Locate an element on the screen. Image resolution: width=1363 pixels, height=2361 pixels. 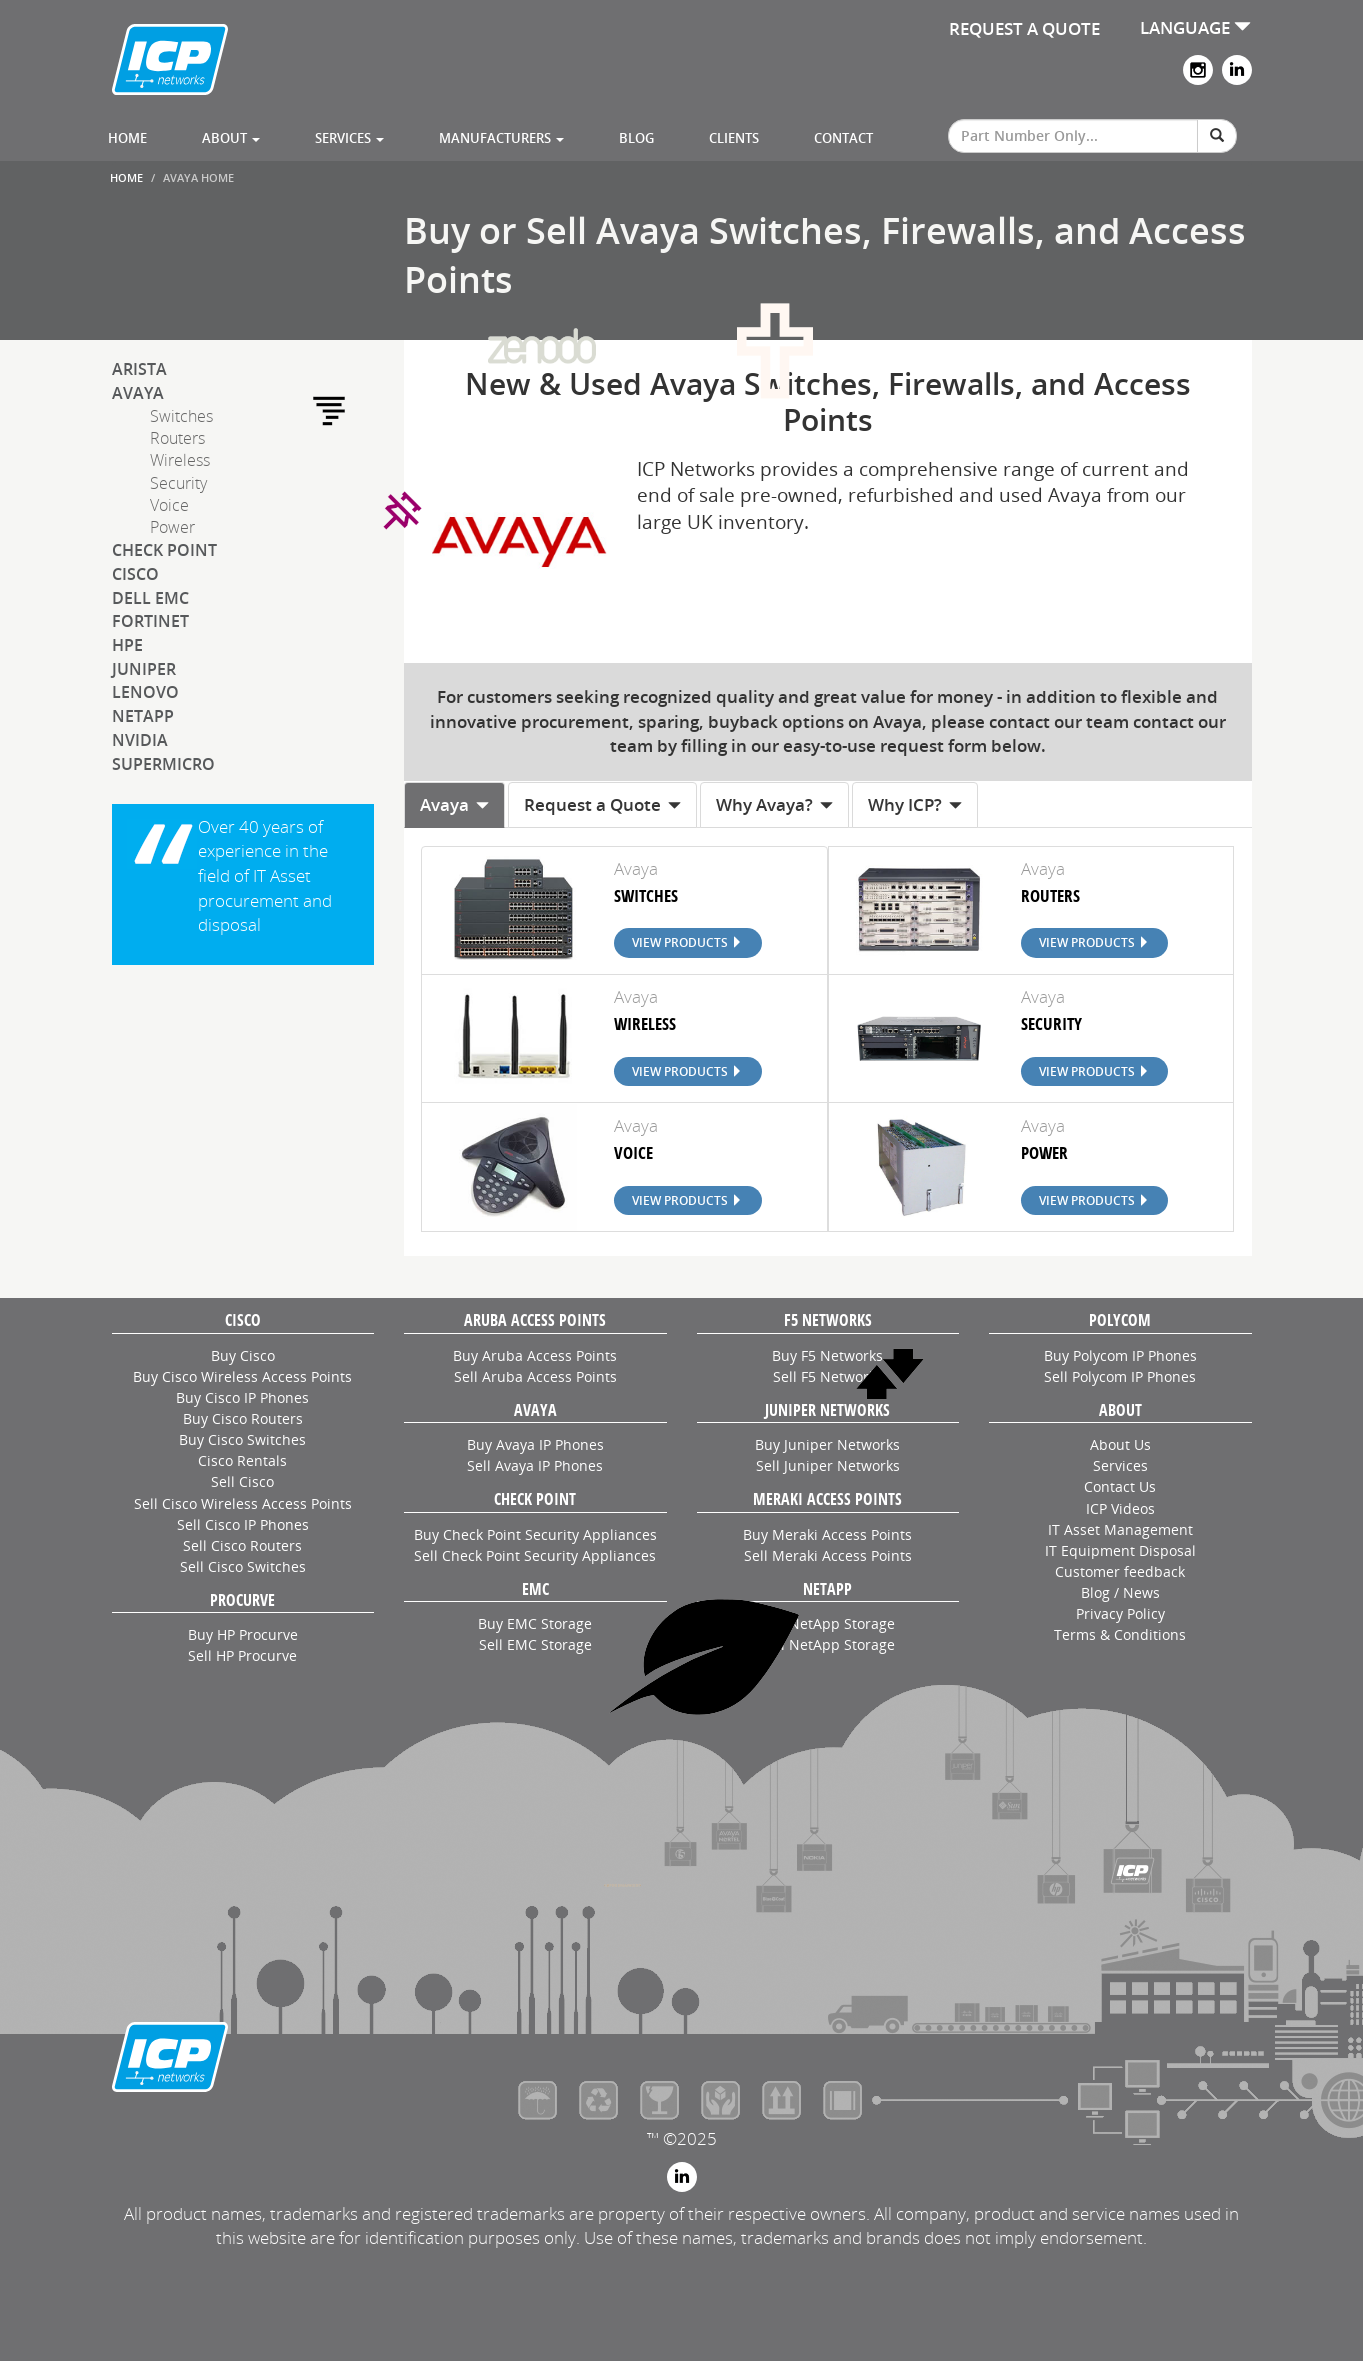
apache freemarker template engine logo is located at coordinates (622, 1885).